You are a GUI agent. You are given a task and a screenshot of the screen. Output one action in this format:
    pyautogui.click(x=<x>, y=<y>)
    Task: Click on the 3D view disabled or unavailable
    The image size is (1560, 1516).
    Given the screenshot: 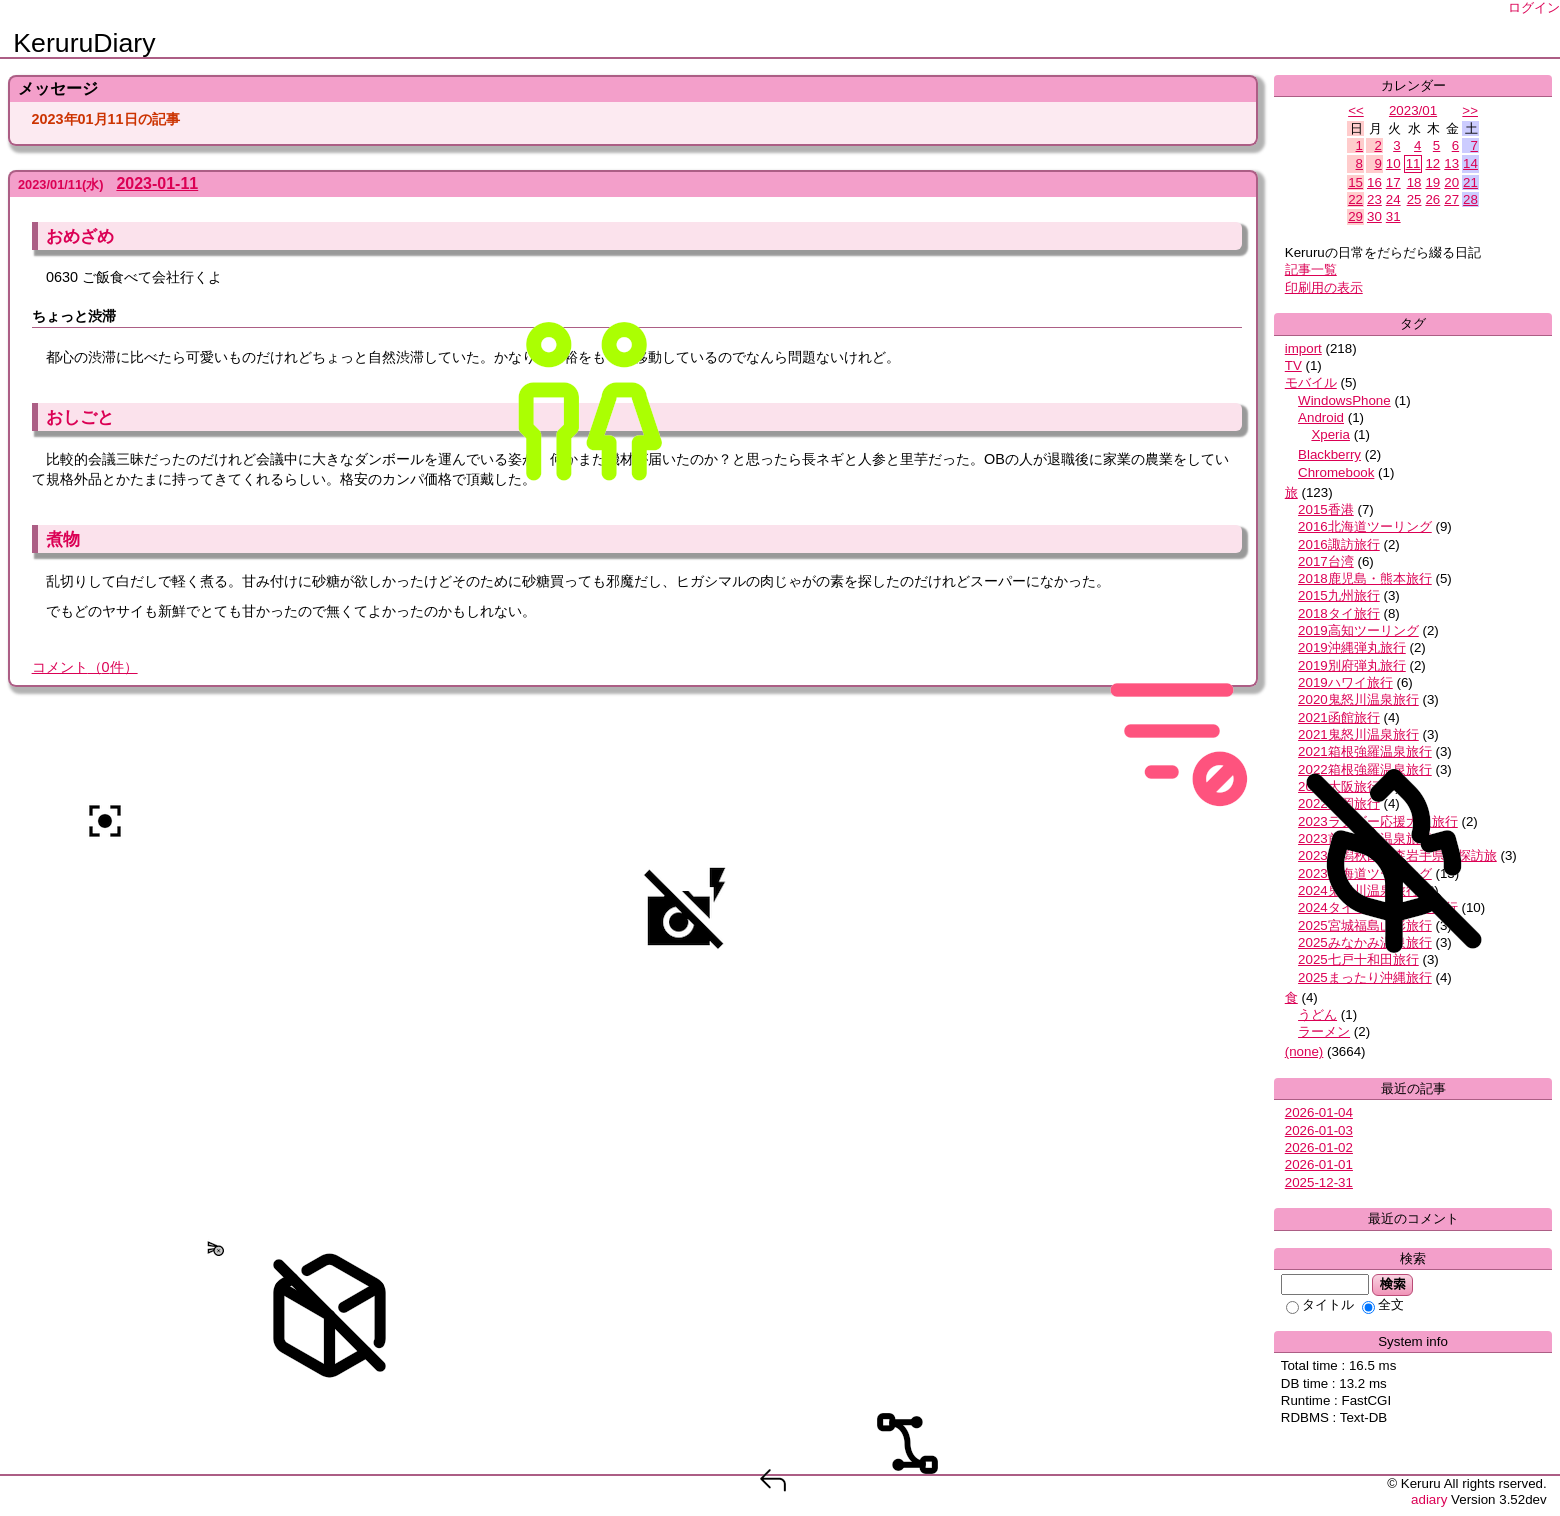 What is the action you would take?
    pyautogui.click(x=329, y=1315)
    